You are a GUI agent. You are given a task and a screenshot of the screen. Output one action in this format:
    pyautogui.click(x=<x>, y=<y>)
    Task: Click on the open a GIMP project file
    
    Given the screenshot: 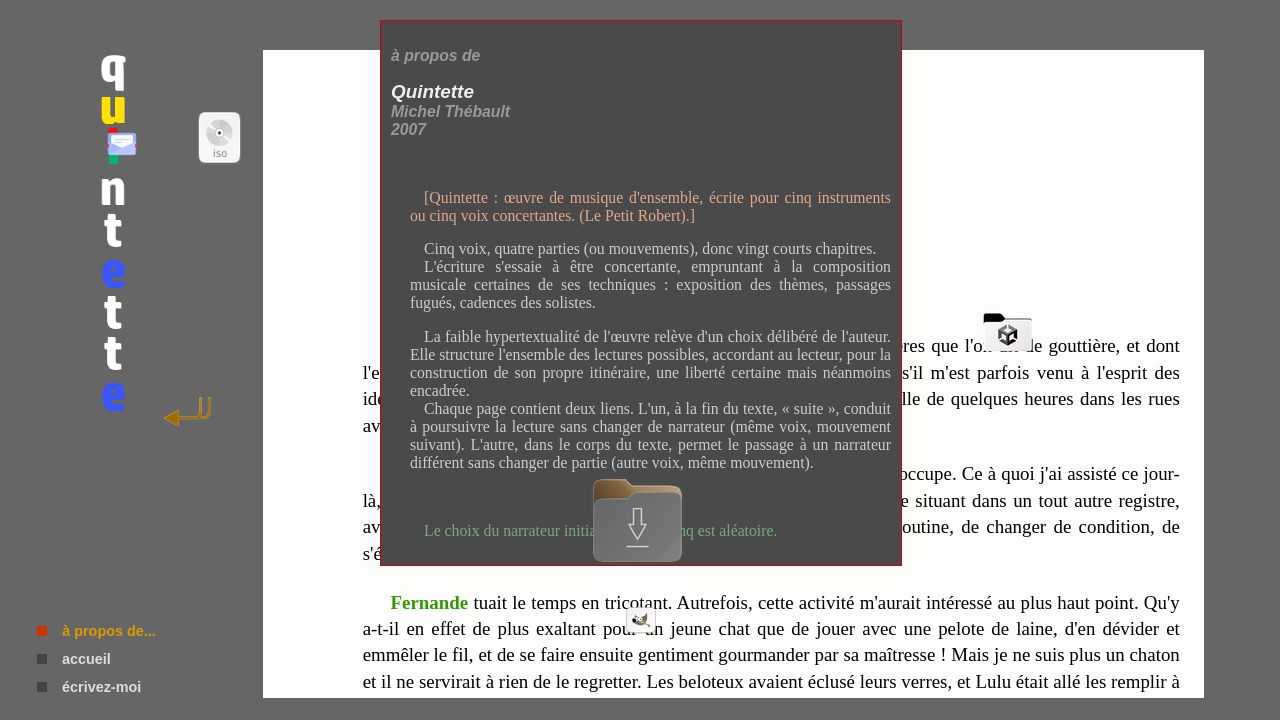 What is the action you would take?
    pyautogui.click(x=641, y=619)
    